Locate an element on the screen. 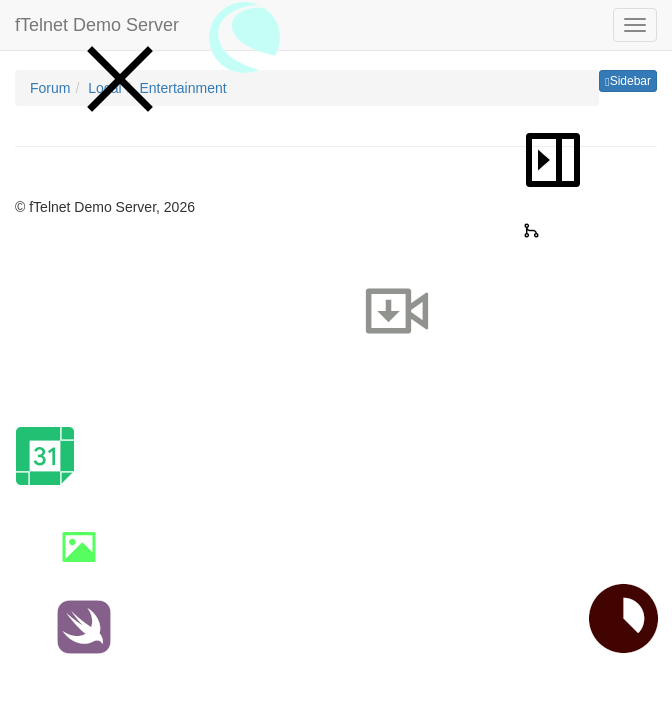 This screenshot has width=672, height=720. expand or show the sidebar panel is located at coordinates (553, 160).